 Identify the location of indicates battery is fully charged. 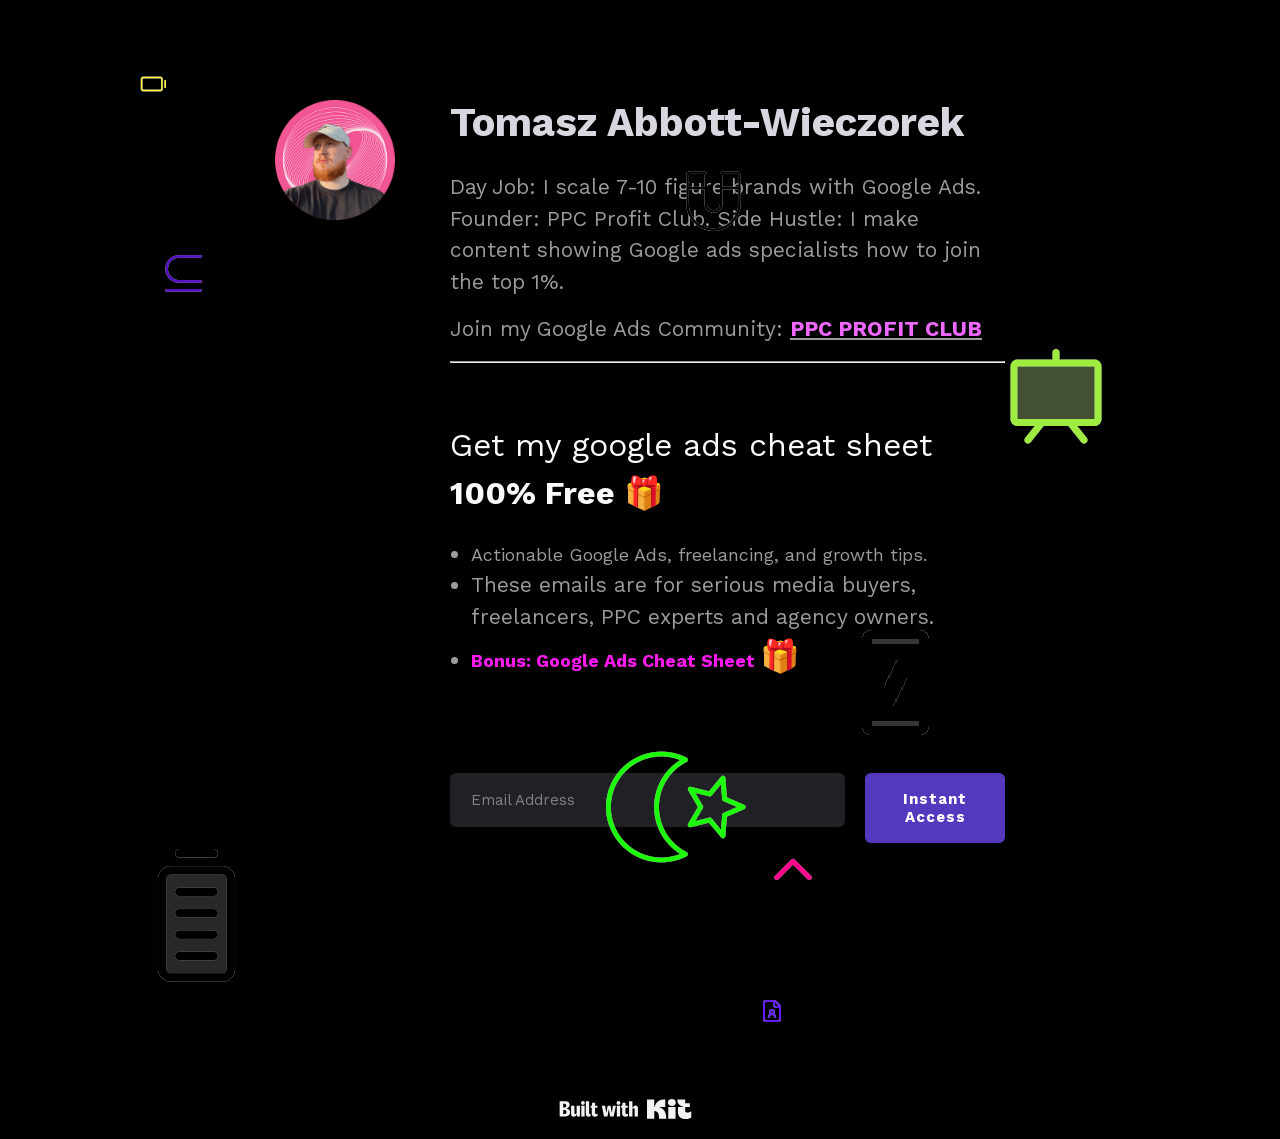
(196, 917).